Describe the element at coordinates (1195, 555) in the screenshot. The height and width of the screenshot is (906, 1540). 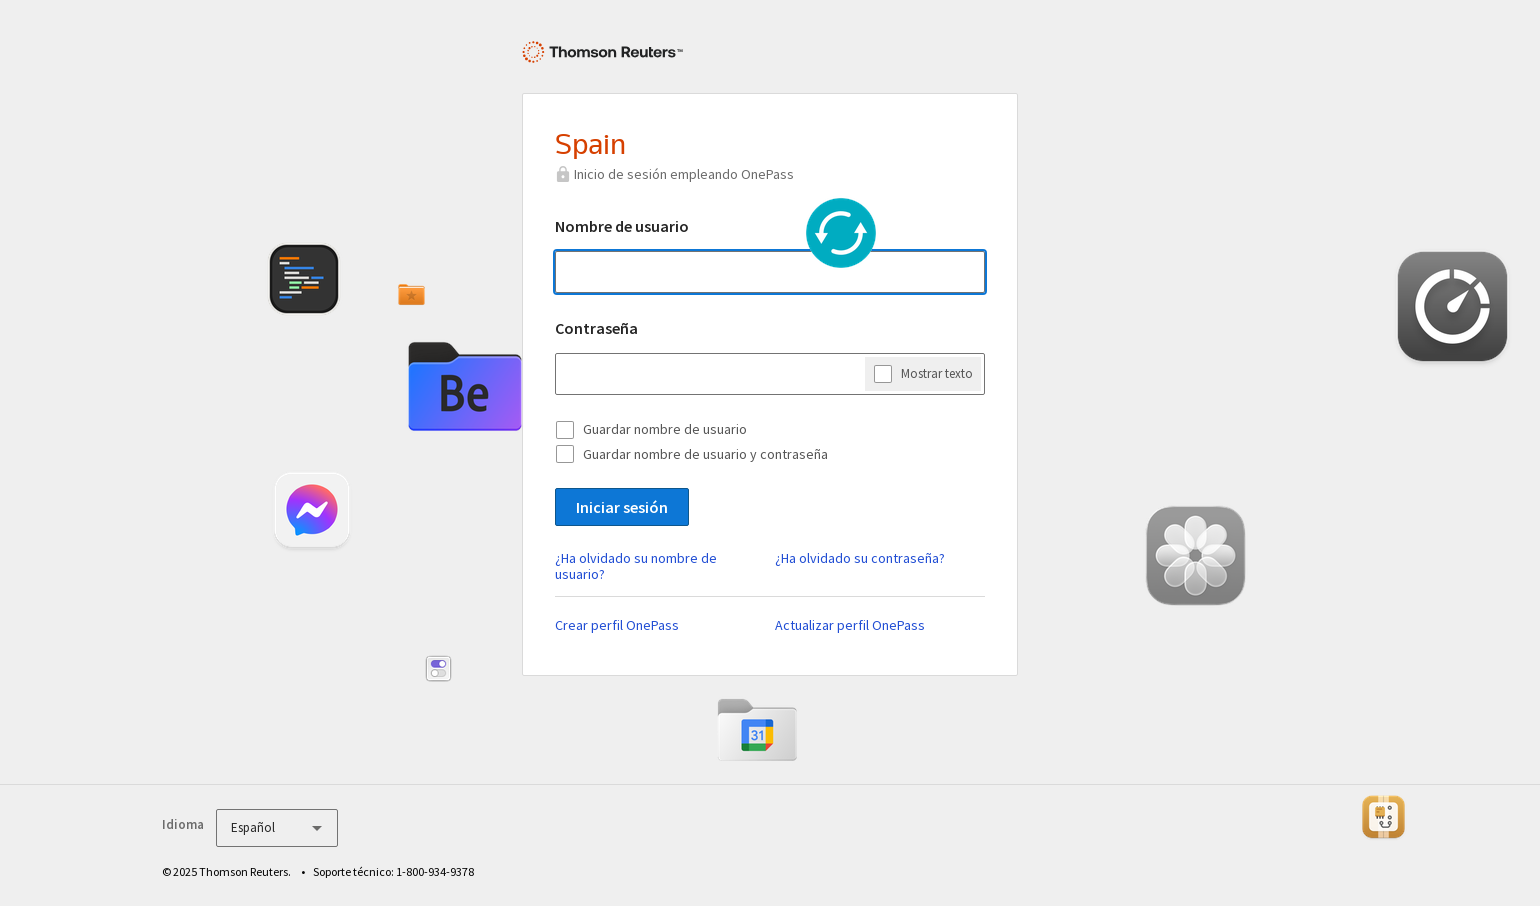
I see `open the photos app` at that location.